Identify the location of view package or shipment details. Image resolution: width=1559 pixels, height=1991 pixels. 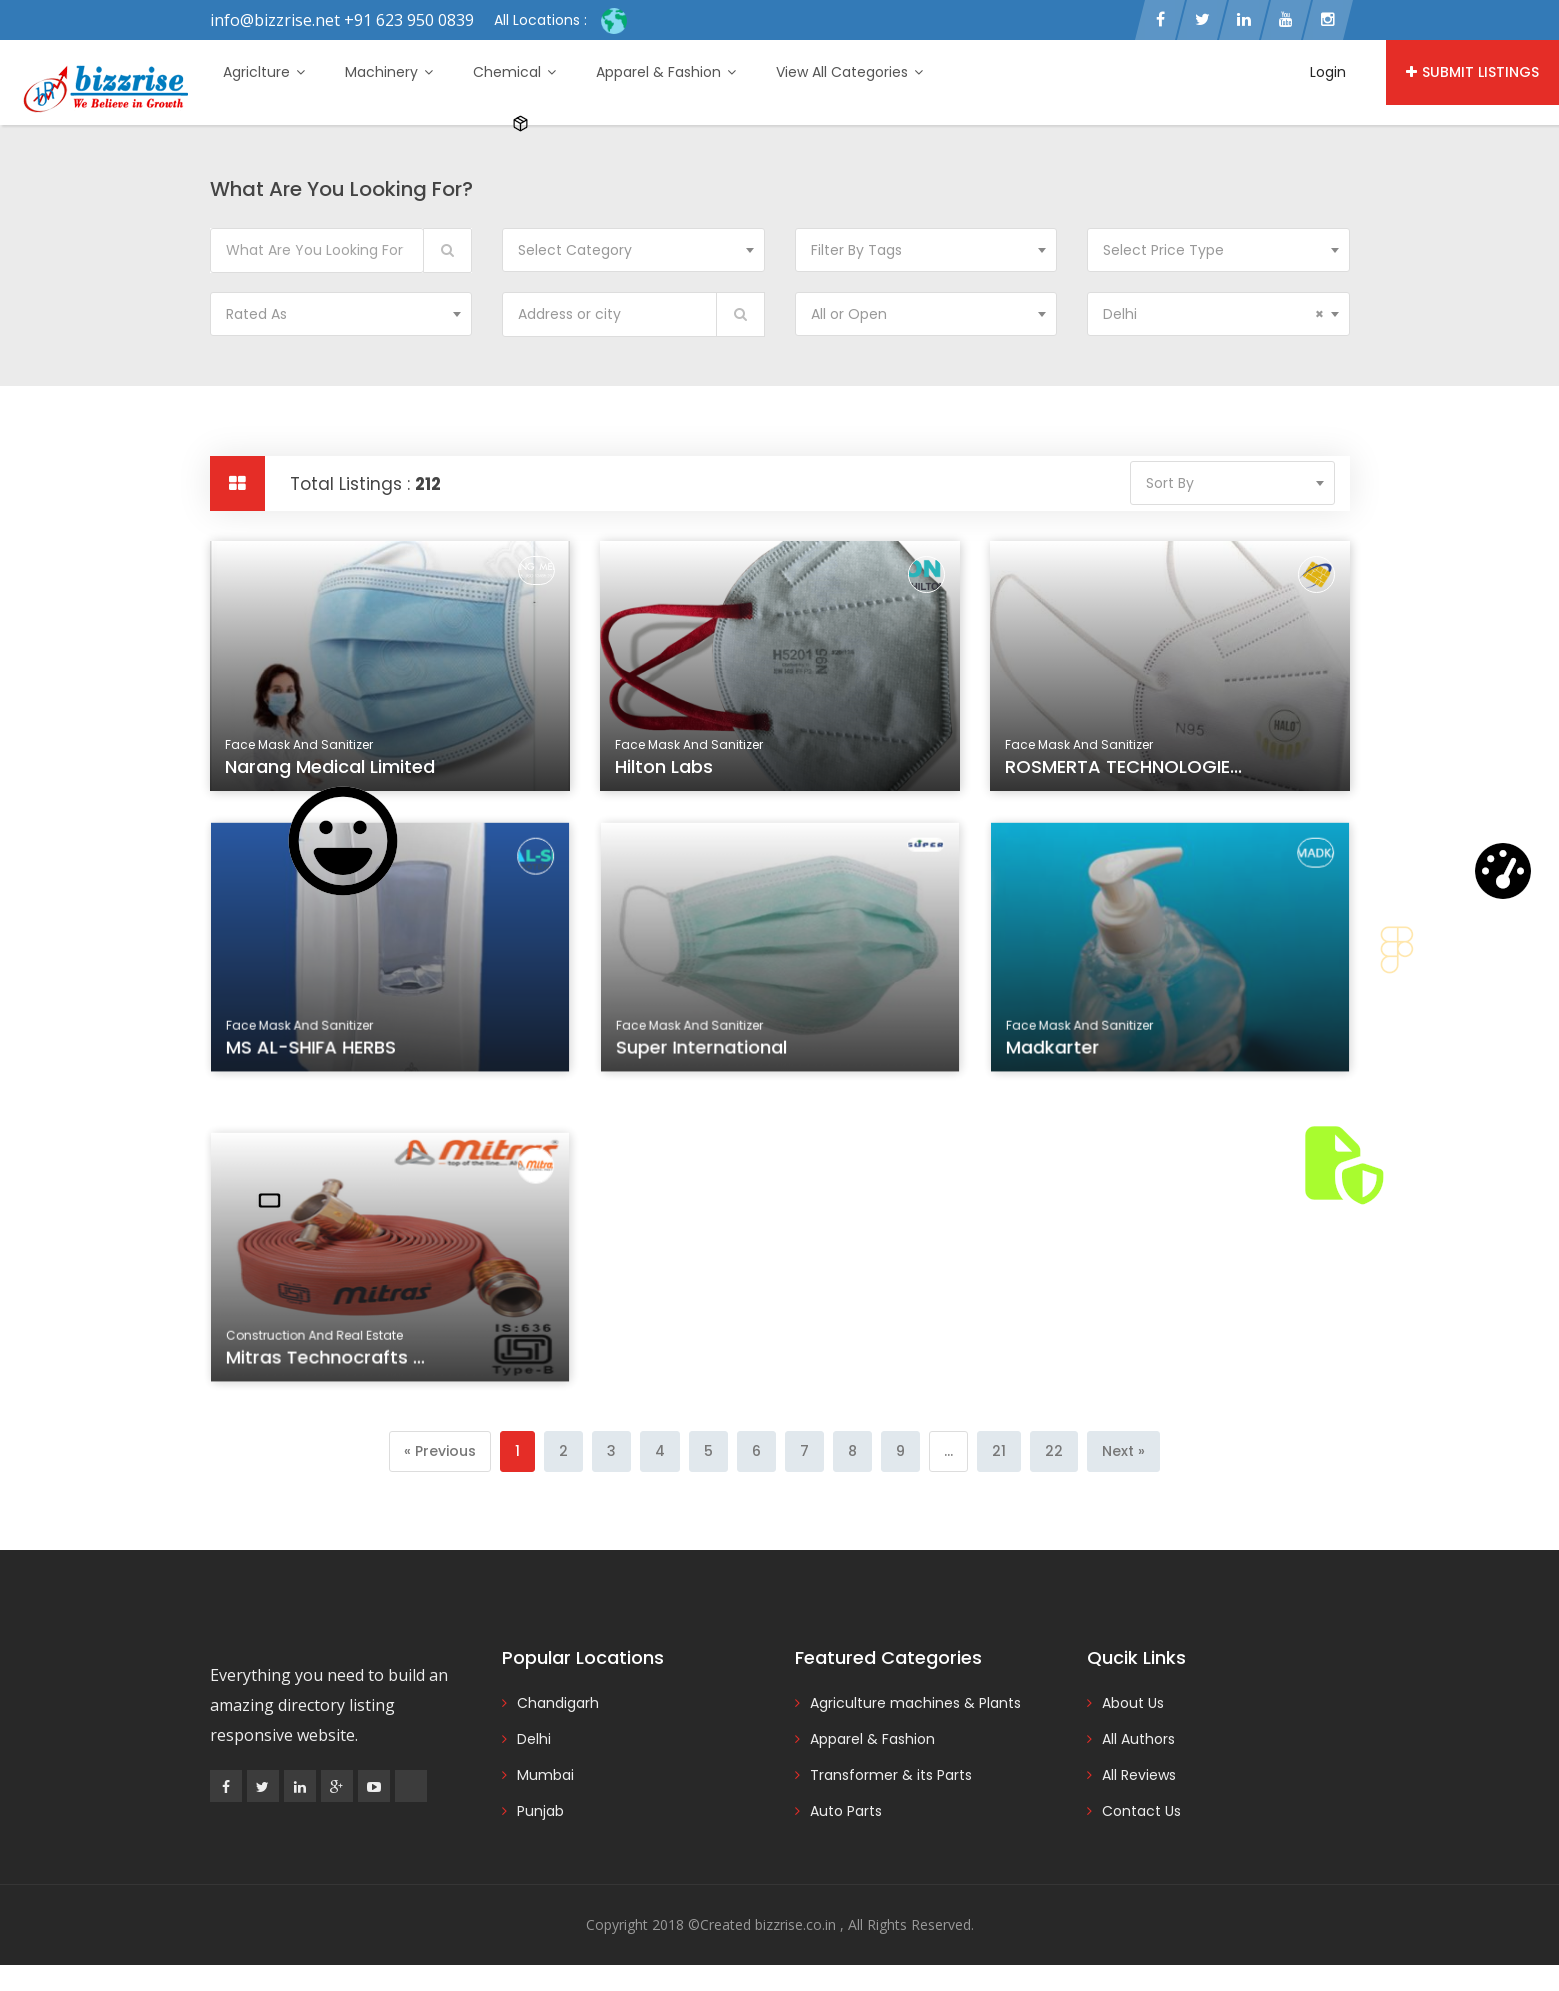
(520, 123).